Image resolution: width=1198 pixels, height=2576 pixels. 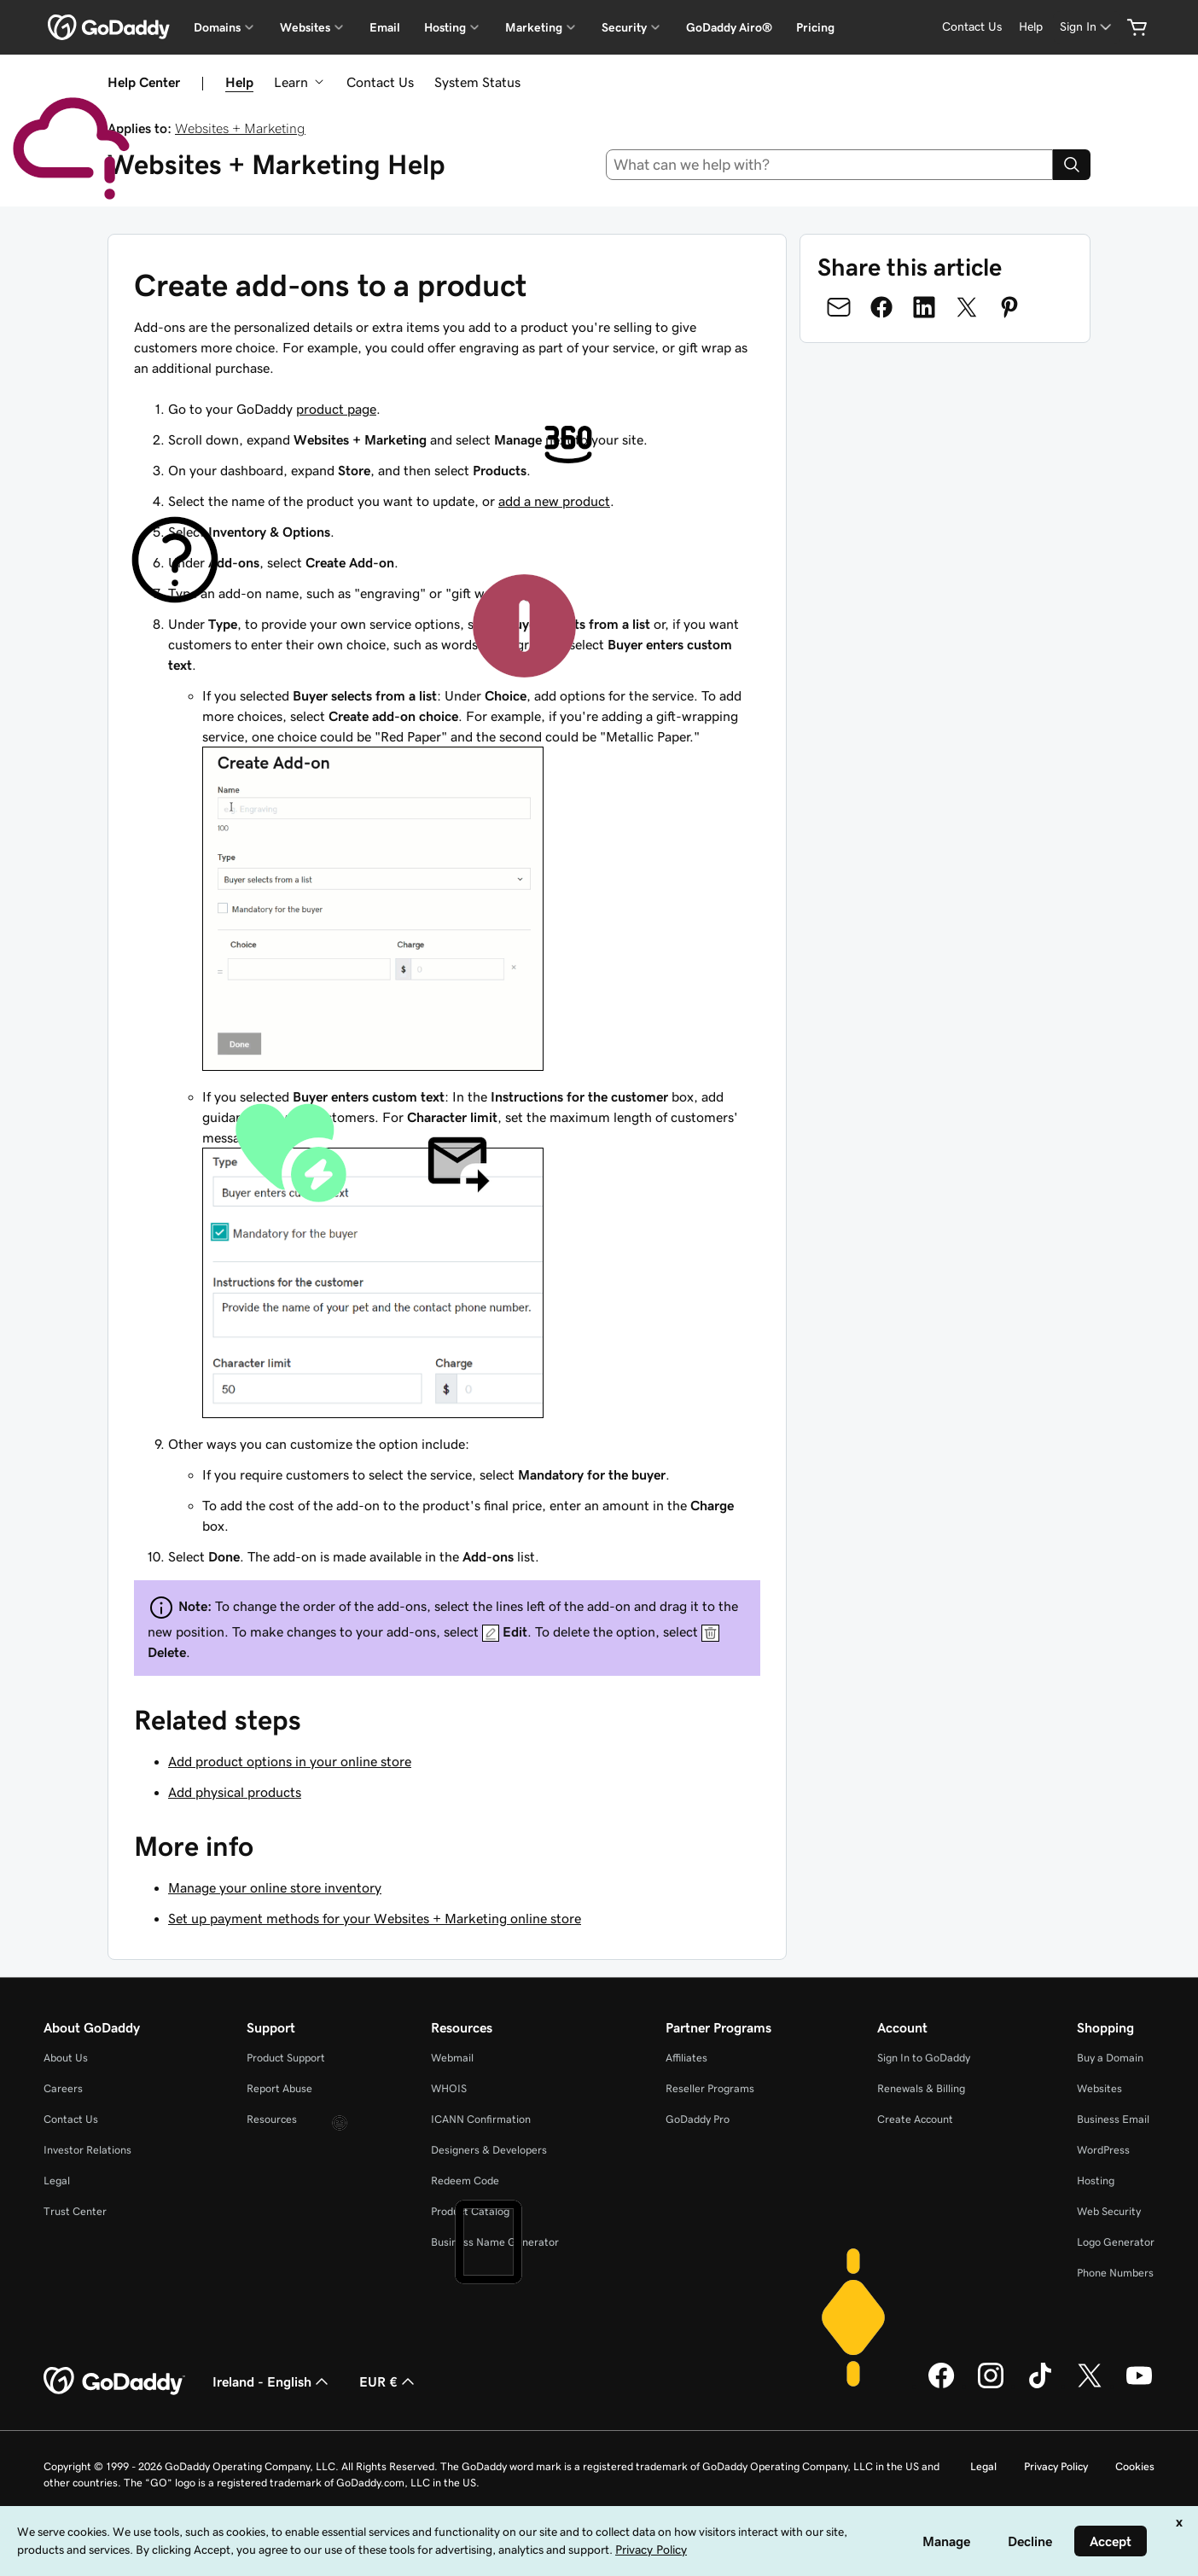 I want to click on access help or support information, so click(x=175, y=560).